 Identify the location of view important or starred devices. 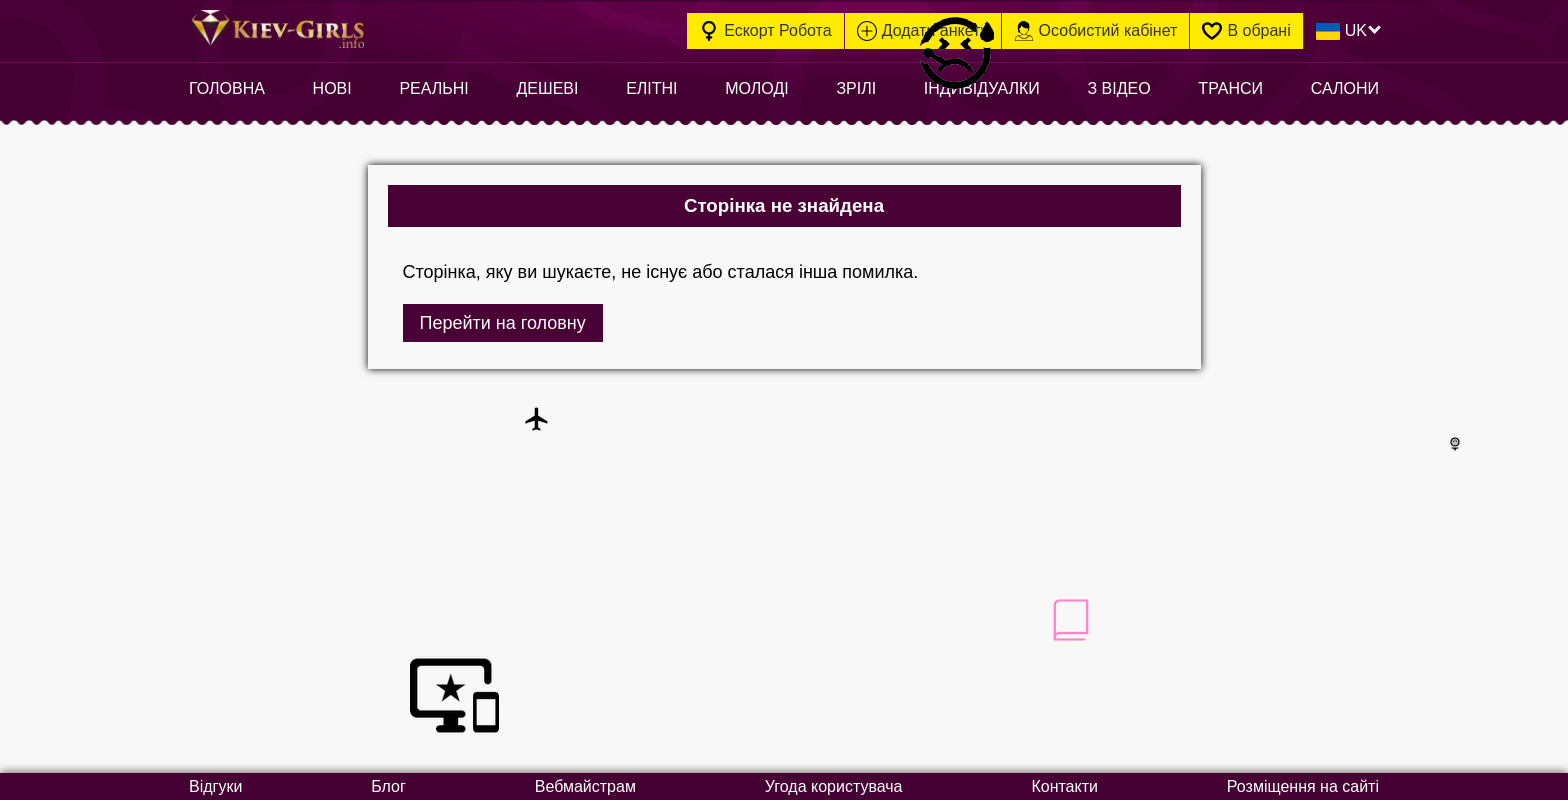
(454, 695).